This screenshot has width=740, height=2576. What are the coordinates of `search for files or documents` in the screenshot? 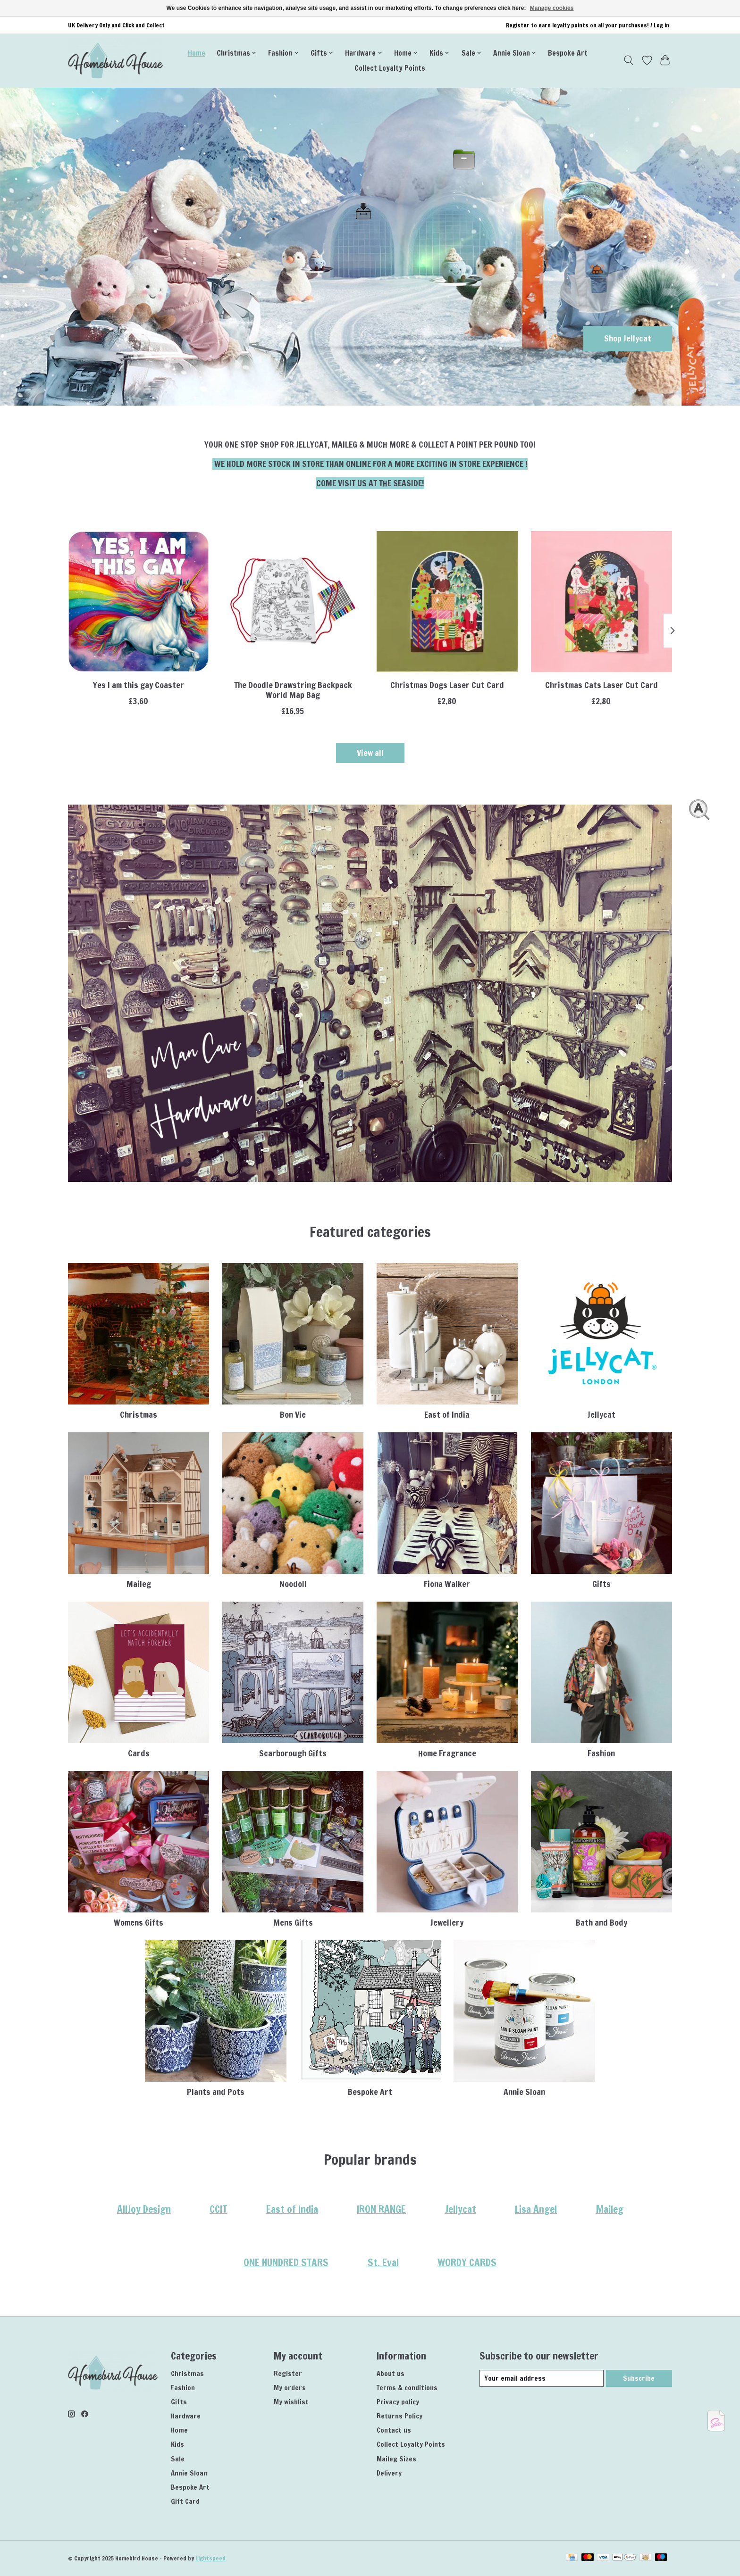 It's located at (699, 810).